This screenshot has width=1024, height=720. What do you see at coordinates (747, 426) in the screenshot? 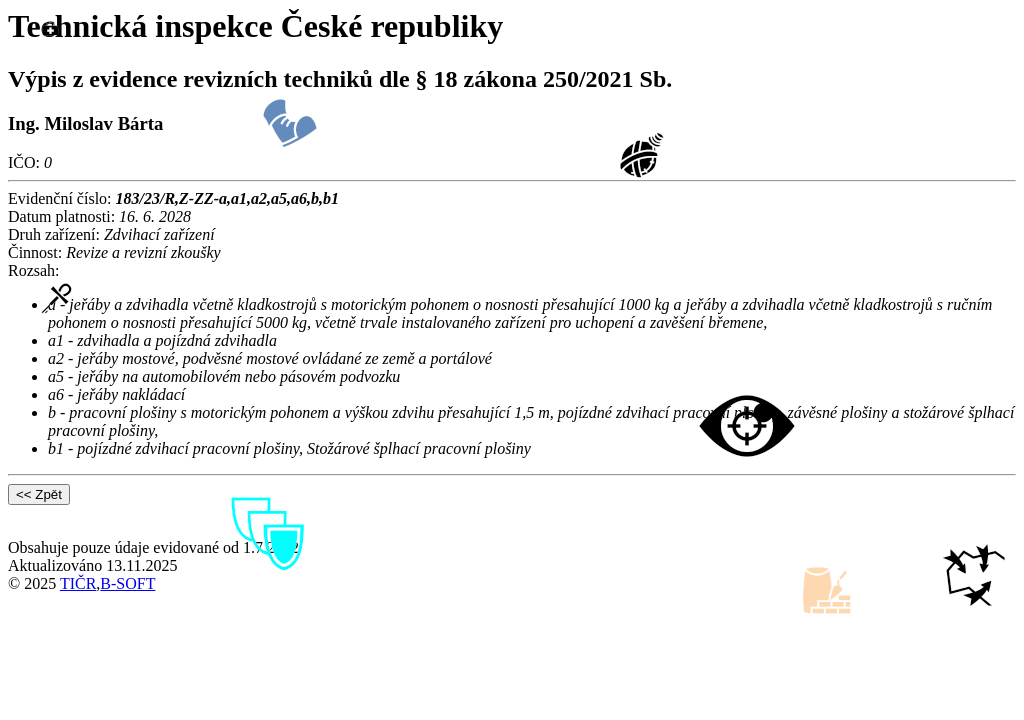
I see `focus or target tracking mode` at bounding box center [747, 426].